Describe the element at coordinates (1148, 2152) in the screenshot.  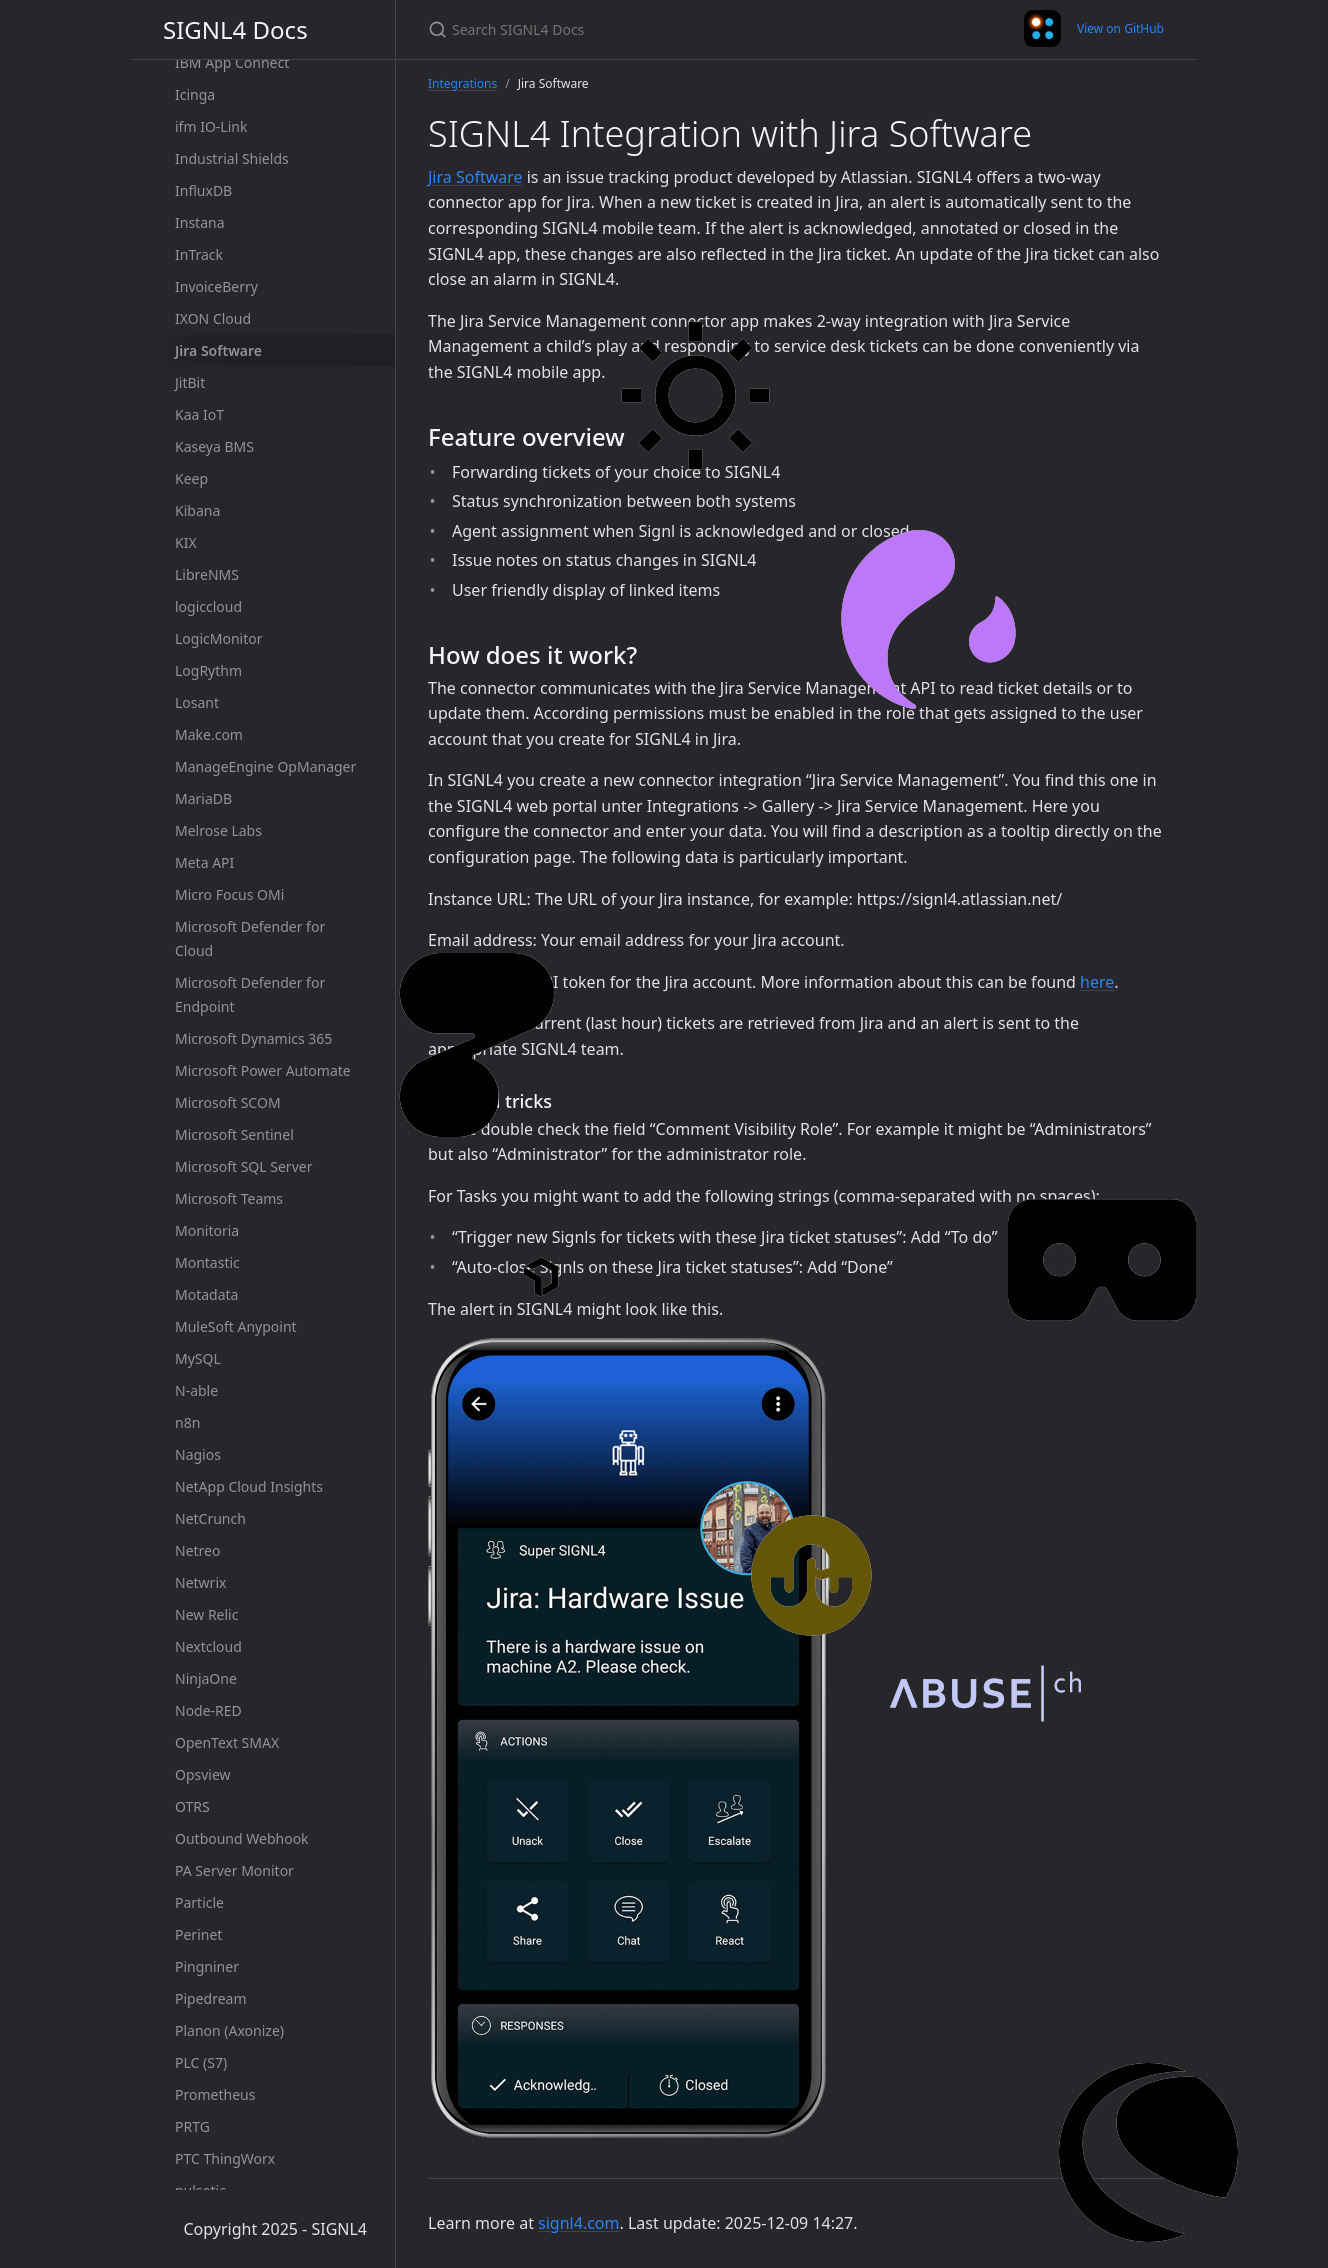
I see `celestron brand logo` at that location.